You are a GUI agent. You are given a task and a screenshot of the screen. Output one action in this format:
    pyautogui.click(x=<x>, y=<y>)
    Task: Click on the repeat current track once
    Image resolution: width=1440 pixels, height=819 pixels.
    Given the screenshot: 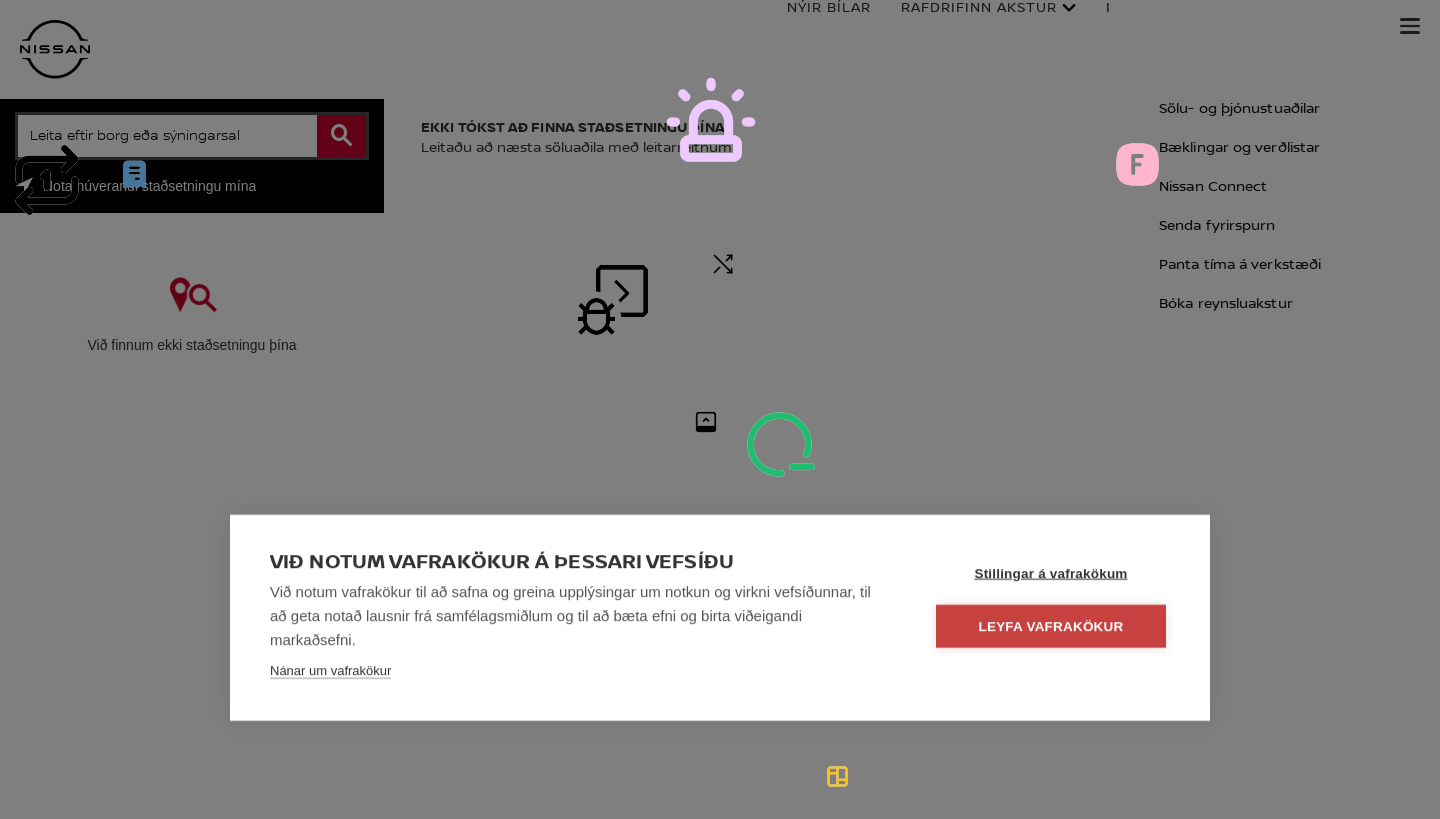 What is the action you would take?
    pyautogui.click(x=47, y=180)
    